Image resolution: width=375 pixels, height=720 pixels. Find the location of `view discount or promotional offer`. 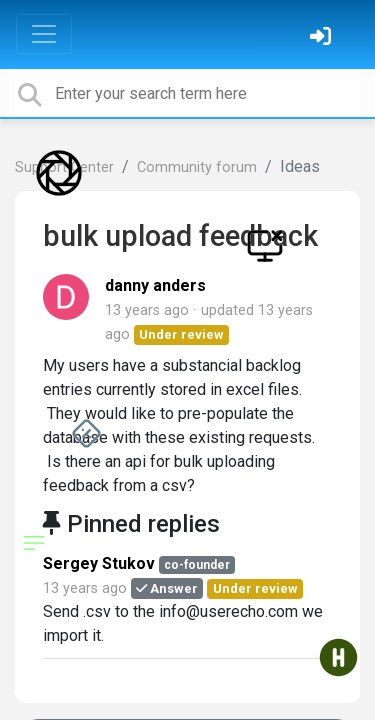

view discount or promotional offer is located at coordinates (86, 433).